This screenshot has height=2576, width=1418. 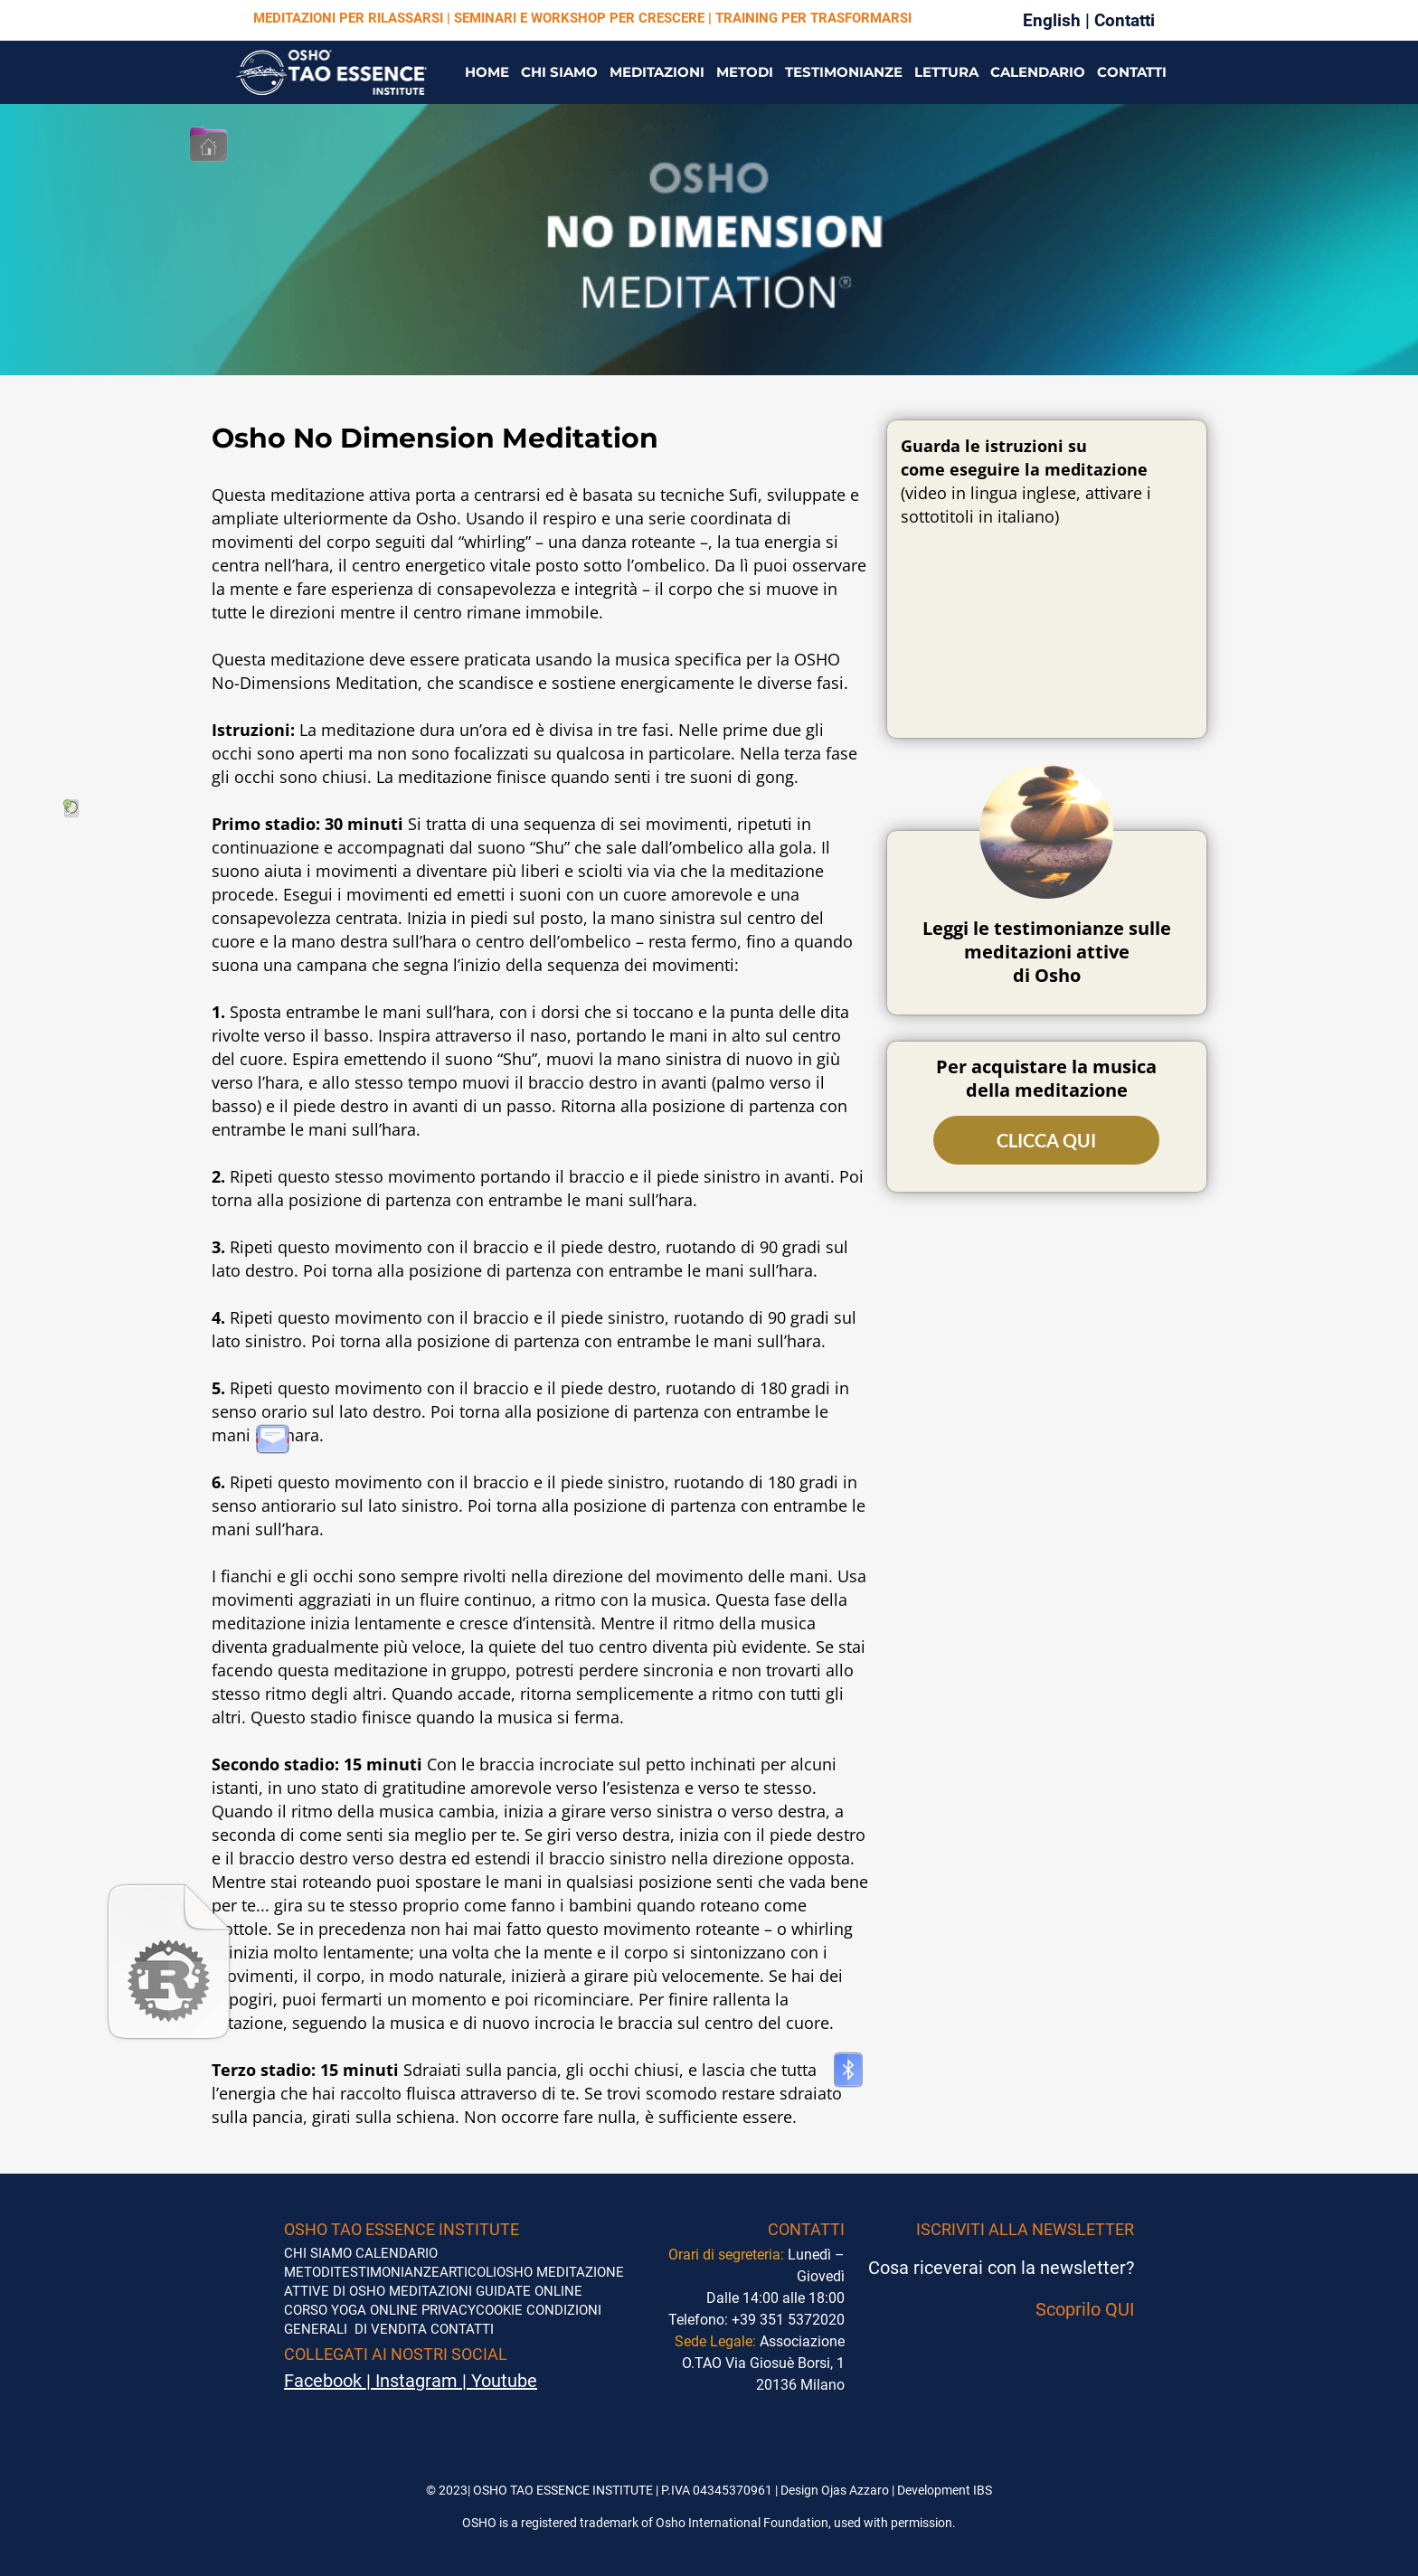 I want to click on open the mail app, so click(x=272, y=1439).